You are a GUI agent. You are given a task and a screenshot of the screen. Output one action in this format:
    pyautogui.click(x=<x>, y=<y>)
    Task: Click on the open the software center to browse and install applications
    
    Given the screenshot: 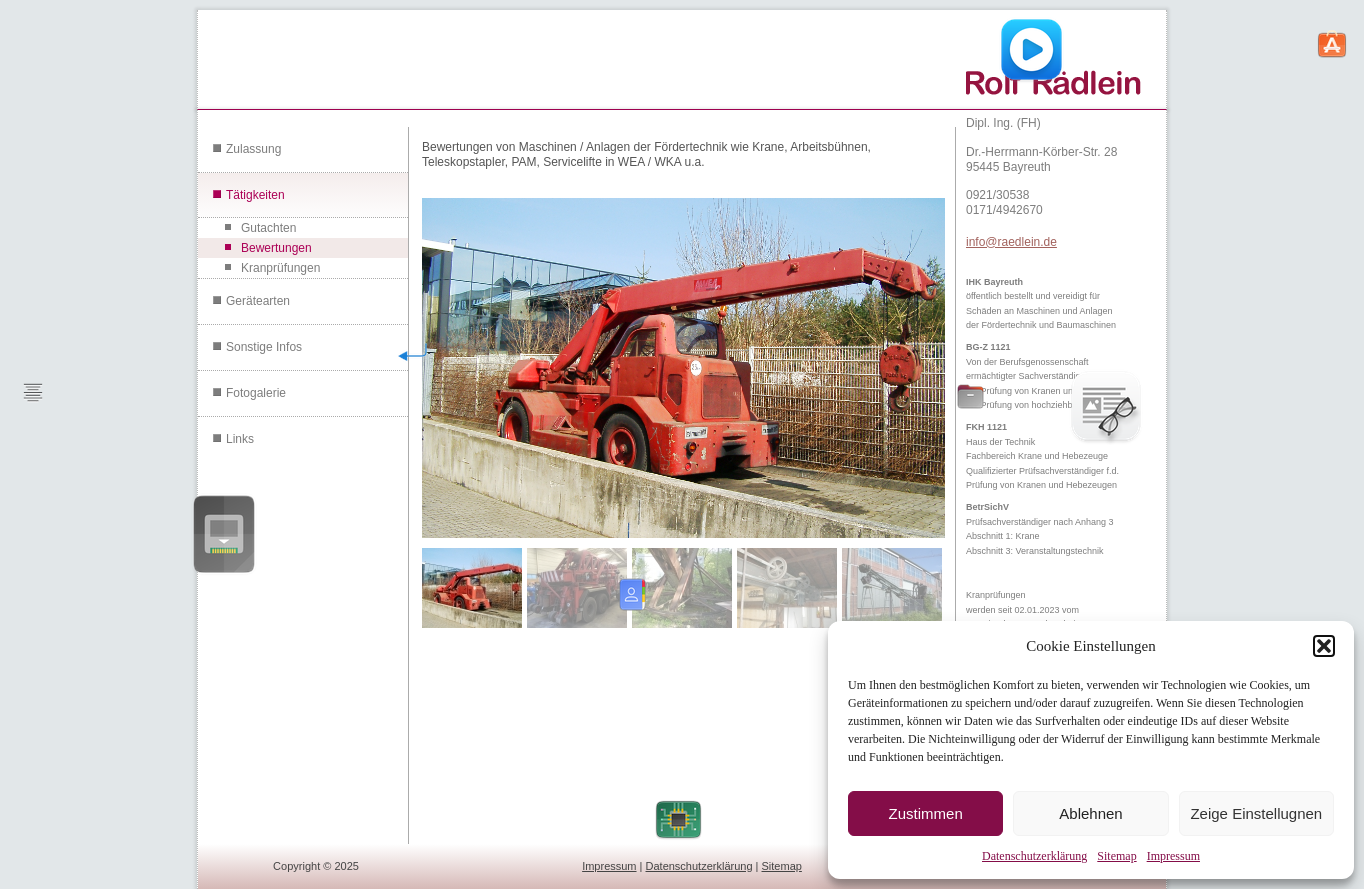 What is the action you would take?
    pyautogui.click(x=1332, y=45)
    